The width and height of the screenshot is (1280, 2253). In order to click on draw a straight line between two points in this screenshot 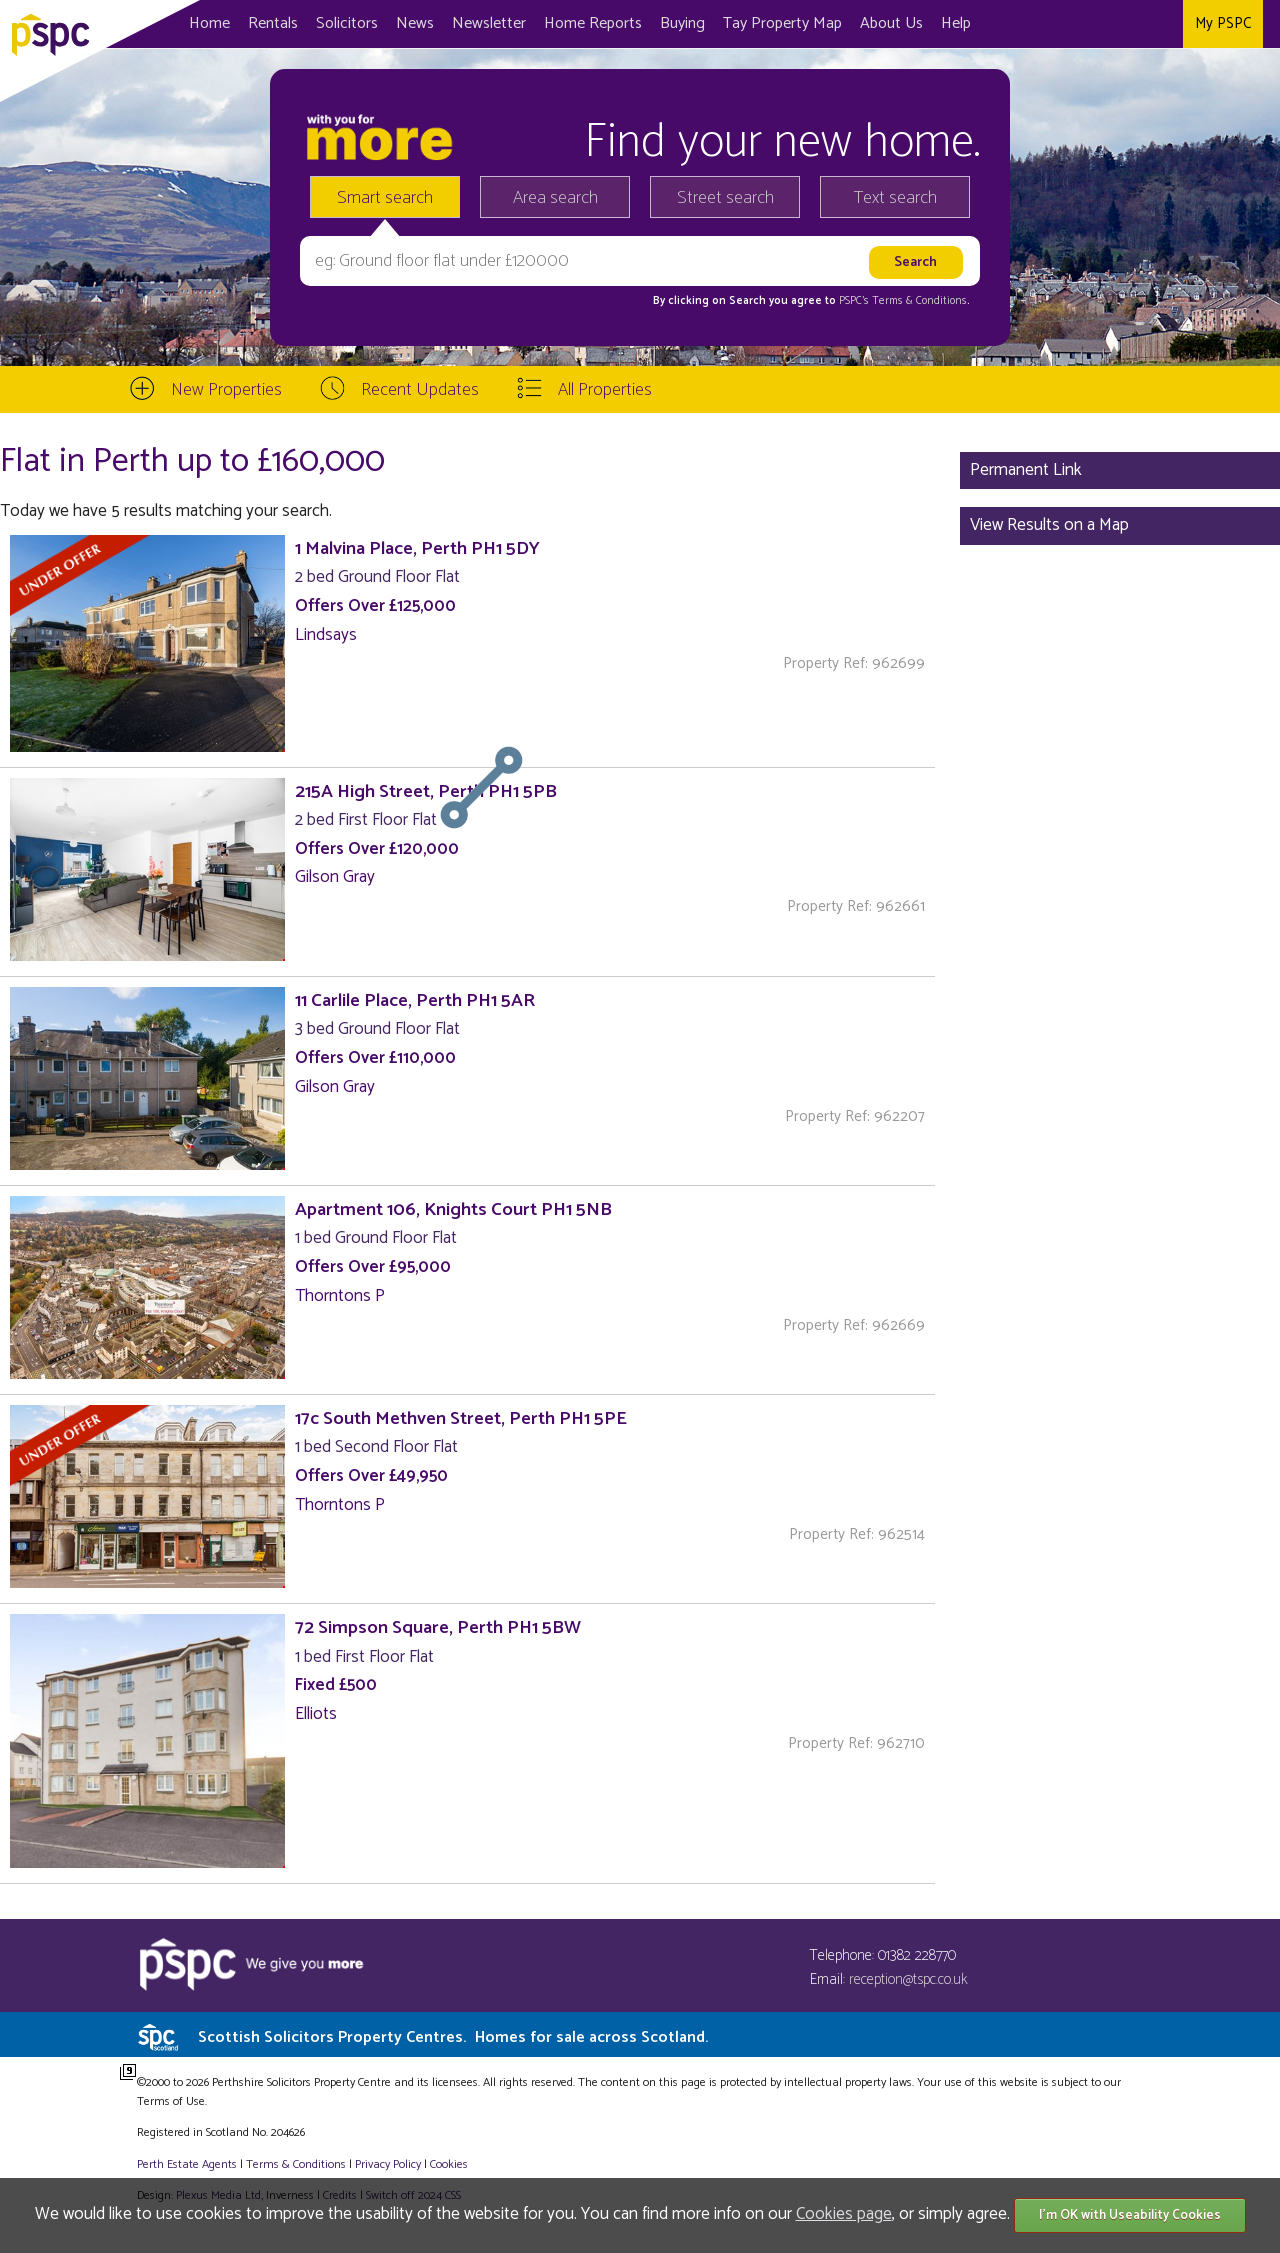, I will do `click(481, 787)`.